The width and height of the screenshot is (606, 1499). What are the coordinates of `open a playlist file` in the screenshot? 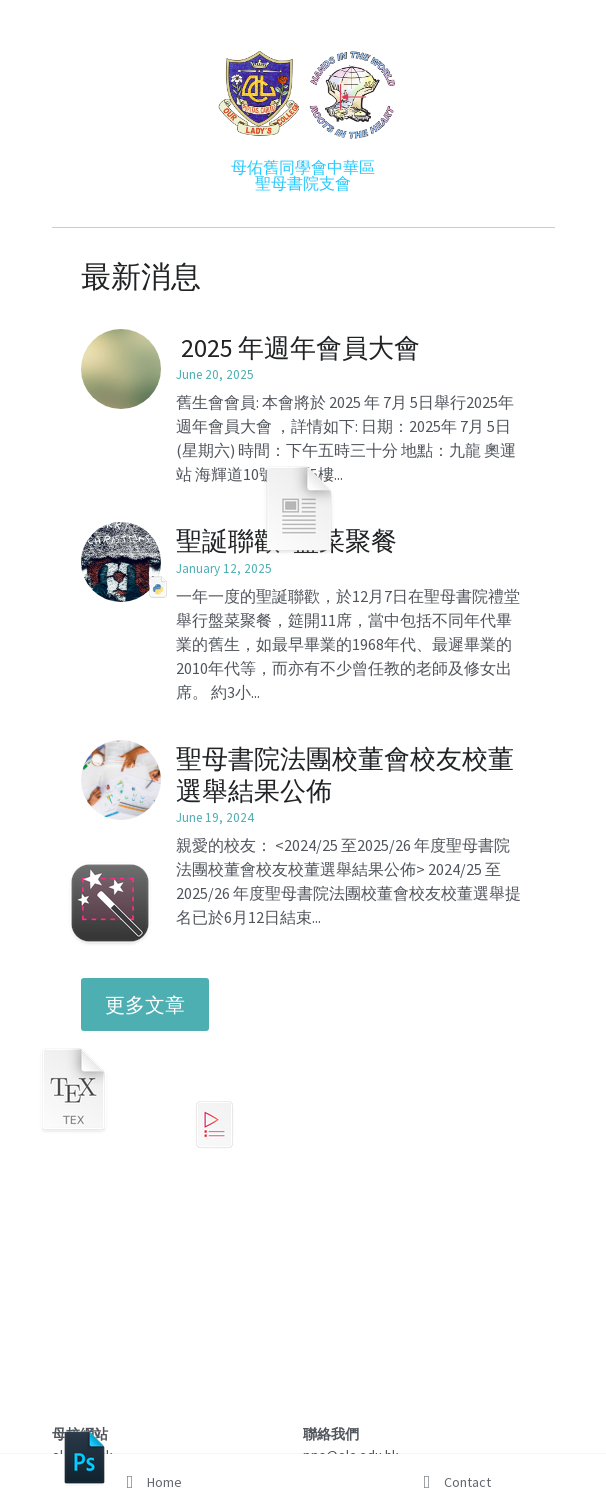 It's located at (214, 1124).